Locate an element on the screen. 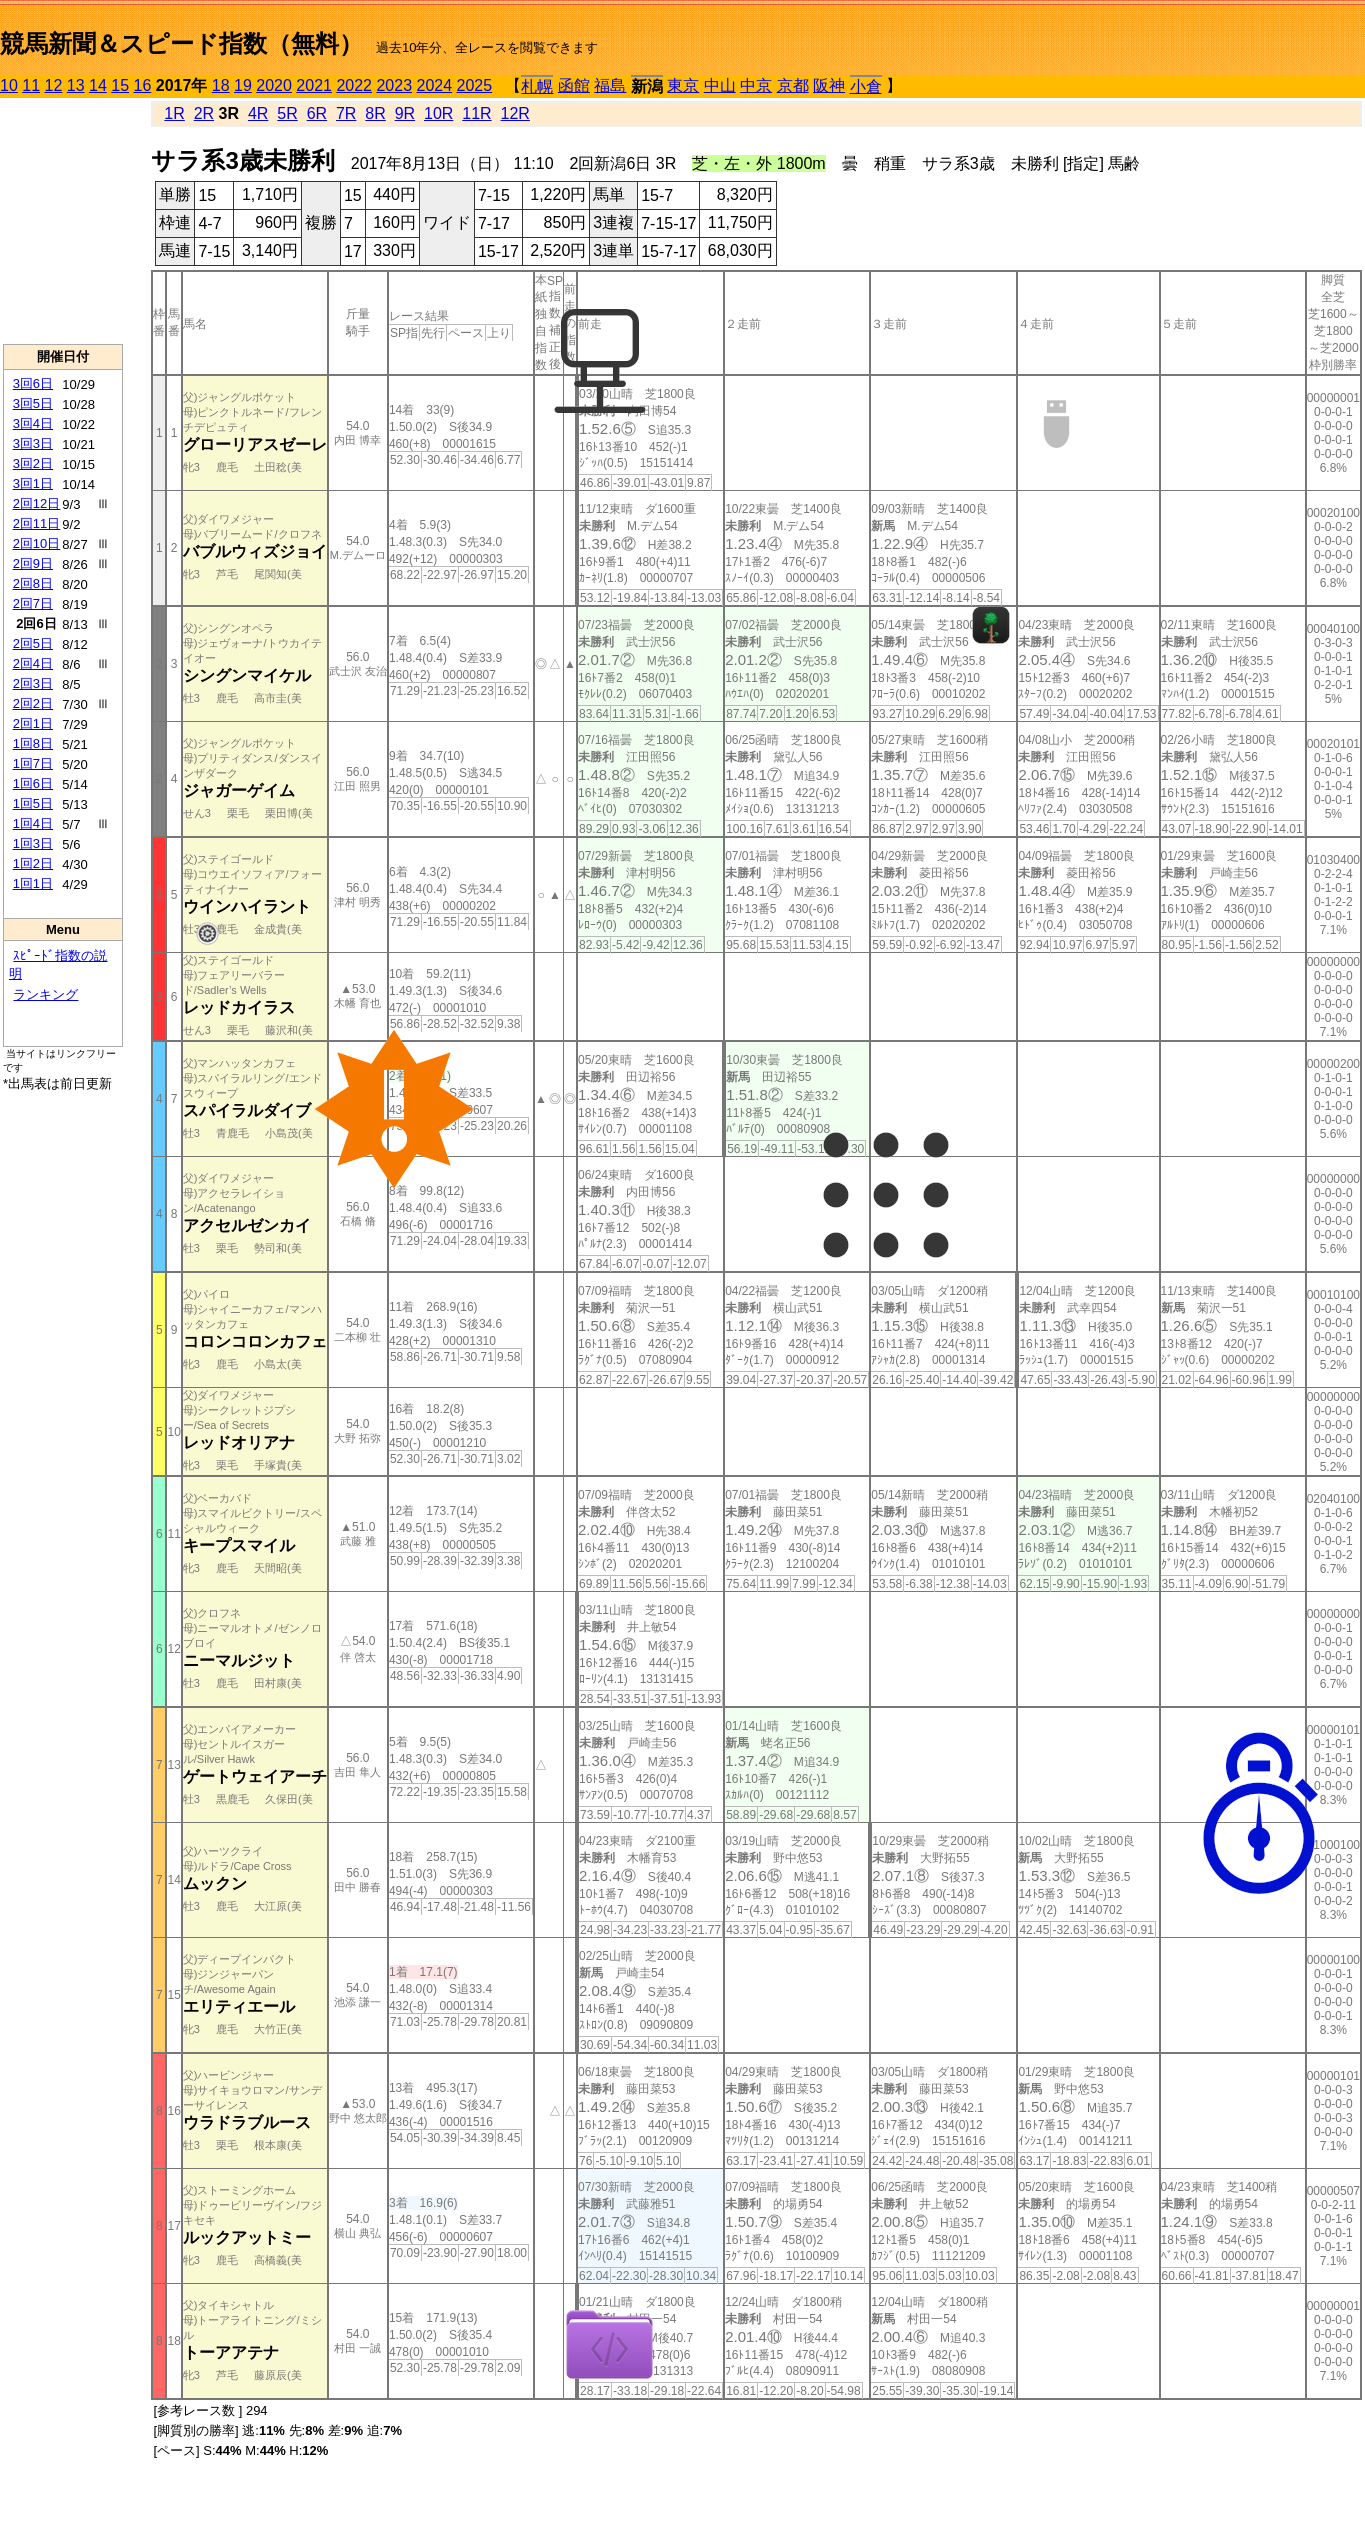  open system profiler to analyze performance is located at coordinates (1259, 1816).